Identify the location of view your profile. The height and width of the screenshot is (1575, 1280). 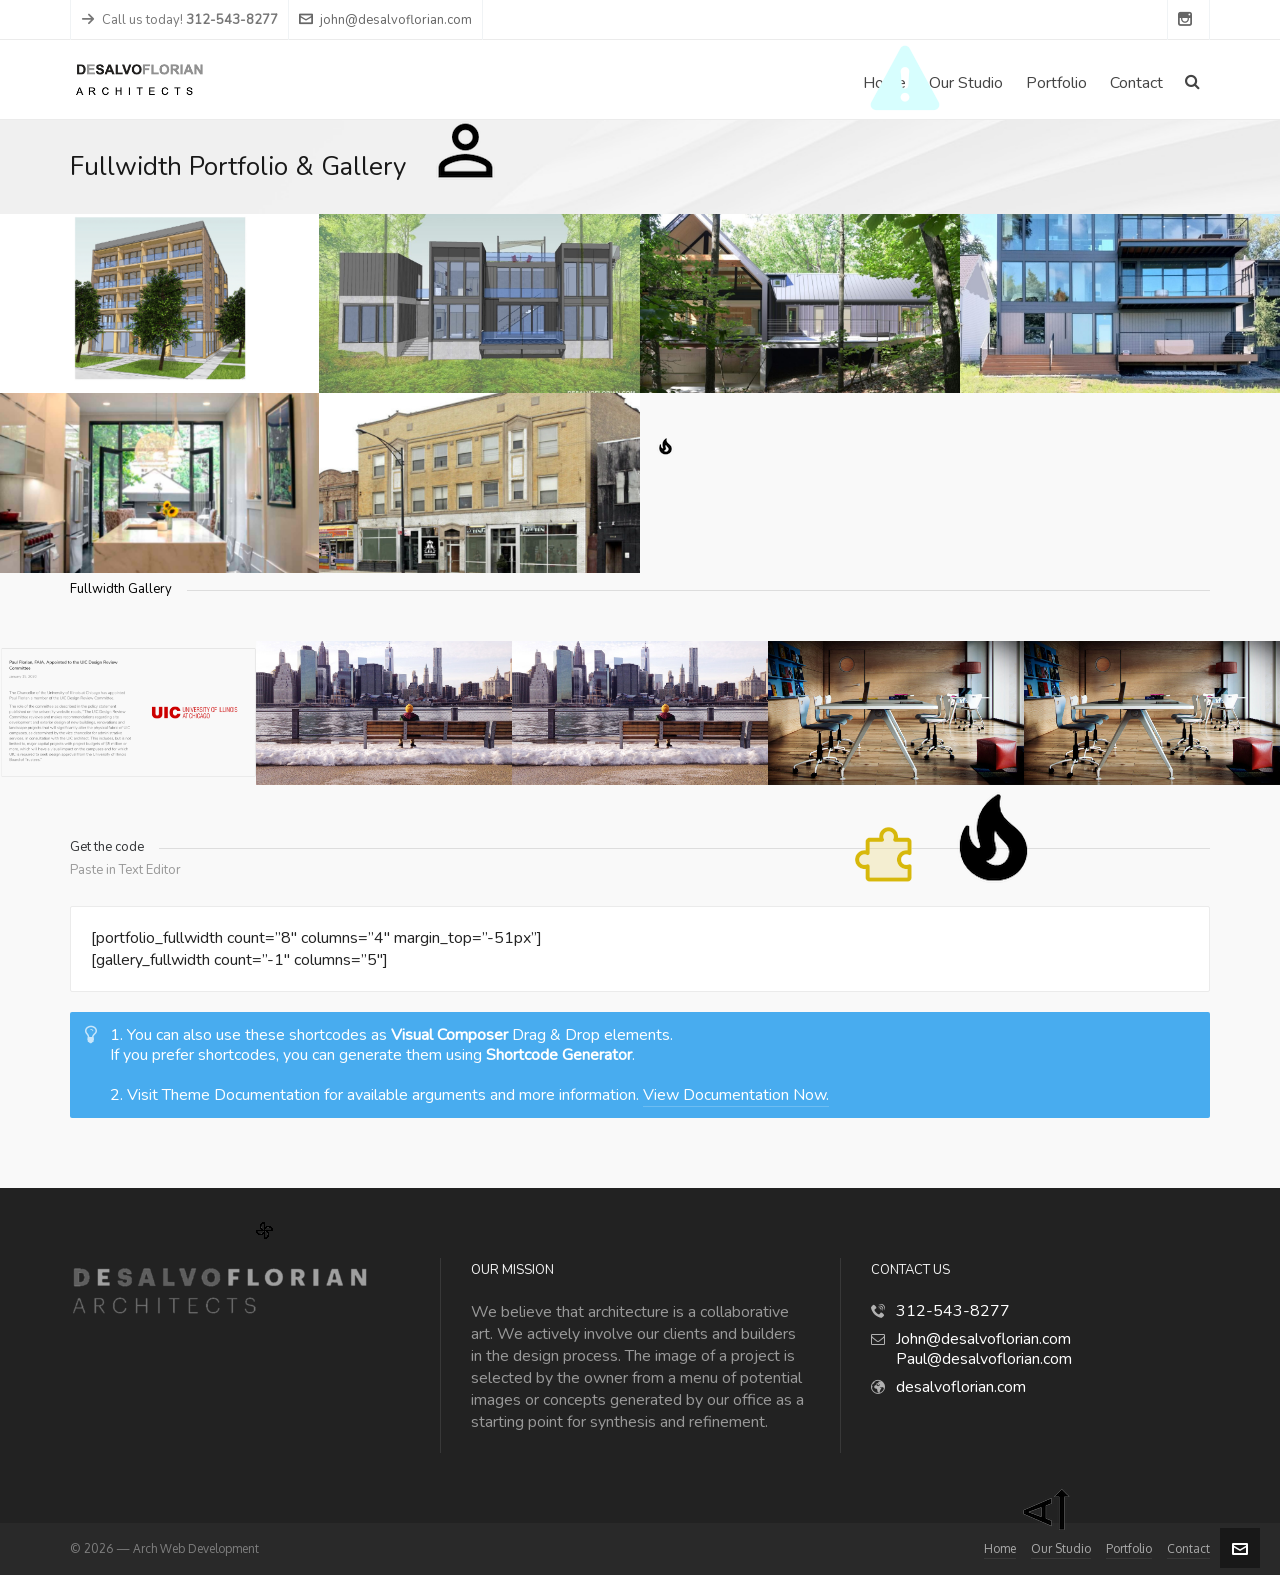
(465, 150).